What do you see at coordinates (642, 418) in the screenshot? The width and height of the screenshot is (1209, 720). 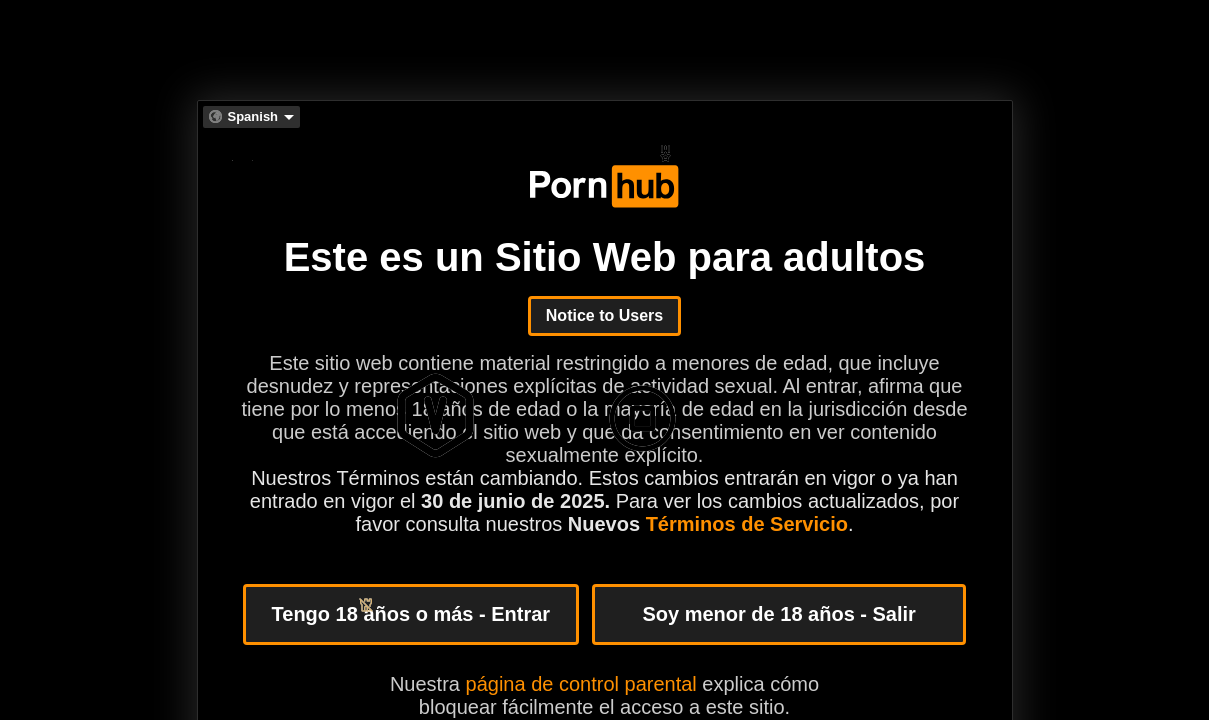 I see `stop media playback` at bounding box center [642, 418].